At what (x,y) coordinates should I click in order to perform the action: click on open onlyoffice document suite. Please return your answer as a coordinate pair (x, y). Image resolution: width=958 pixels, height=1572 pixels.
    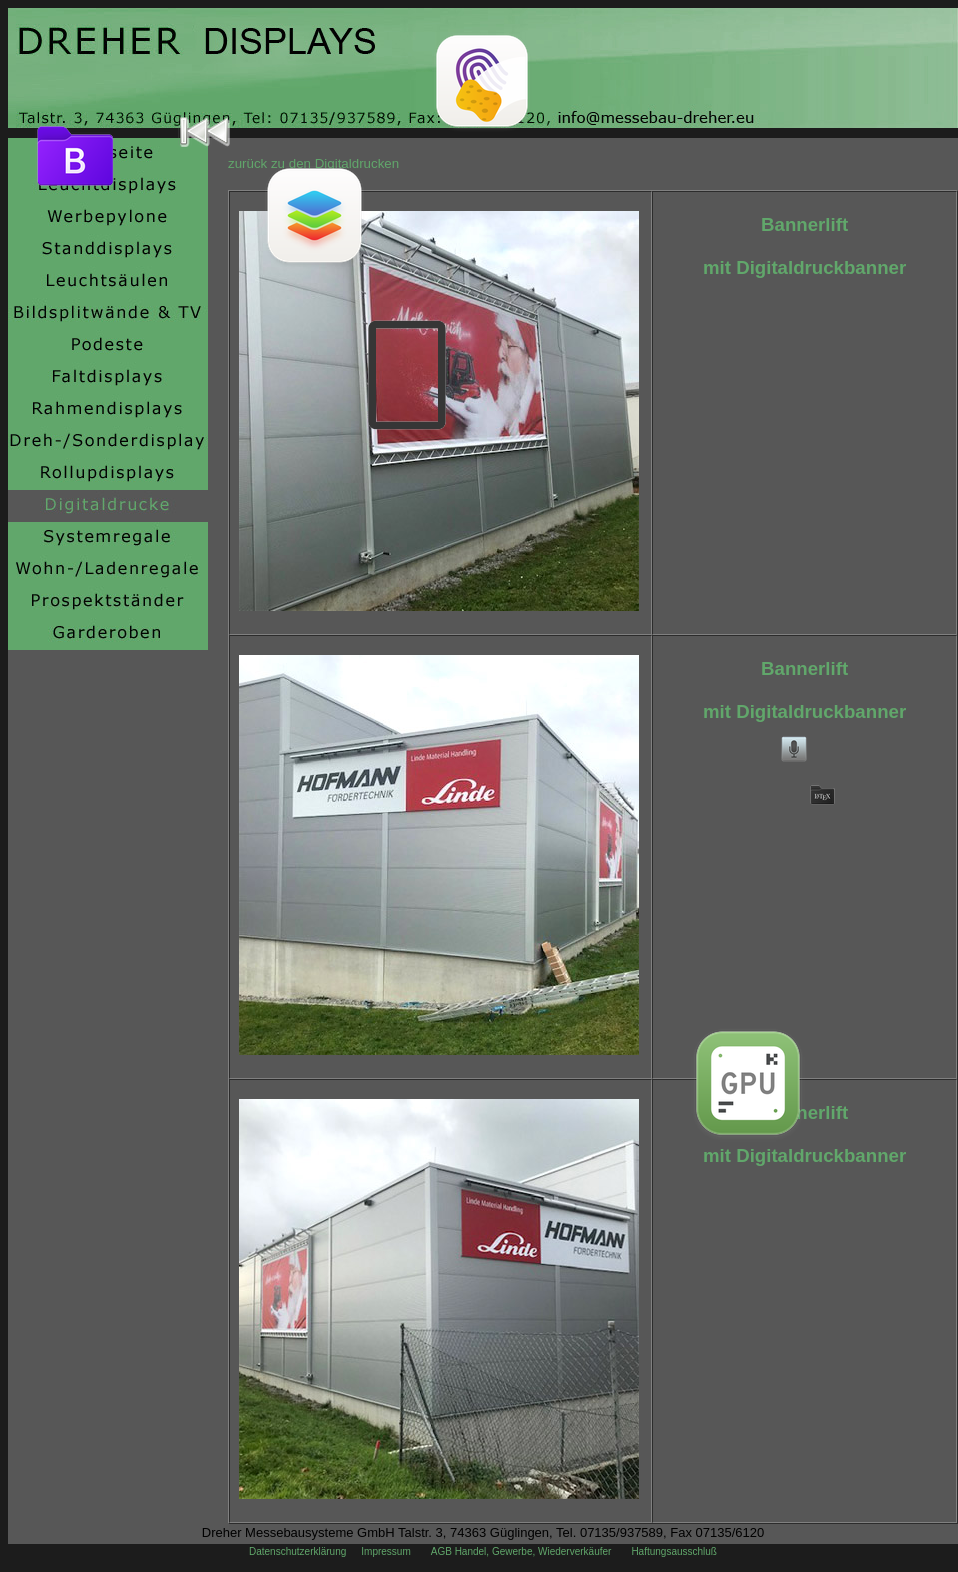
    Looking at the image, I should click on (314, 215).